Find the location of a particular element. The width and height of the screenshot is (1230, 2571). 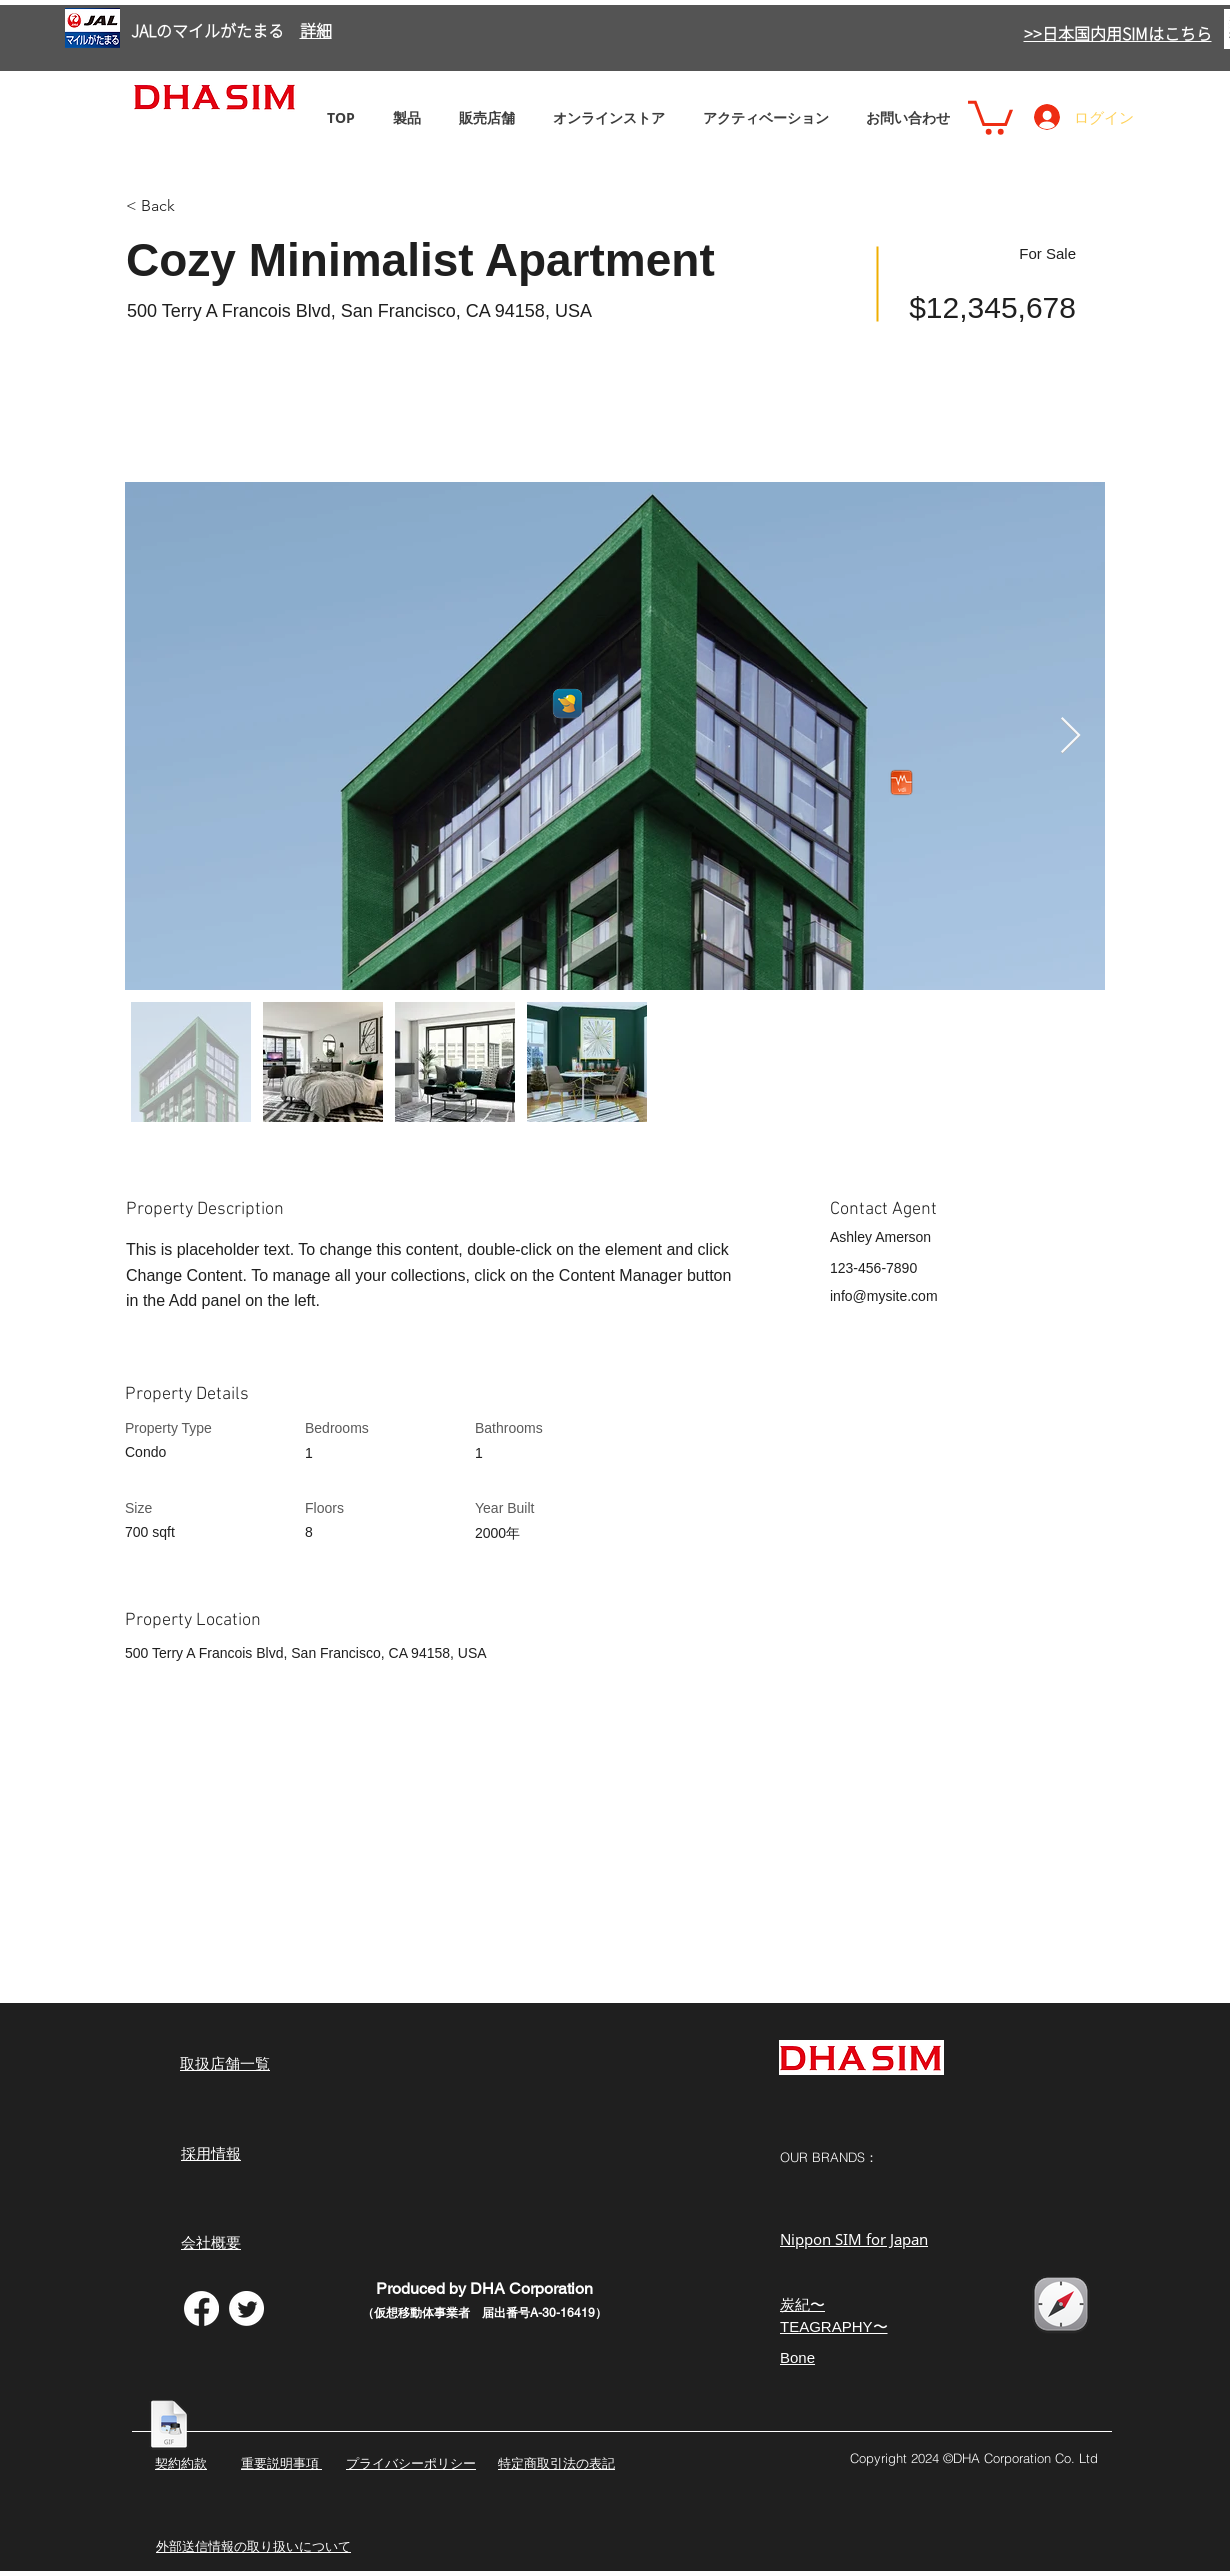

a GIF image file is located at coordinates (169, 2425).